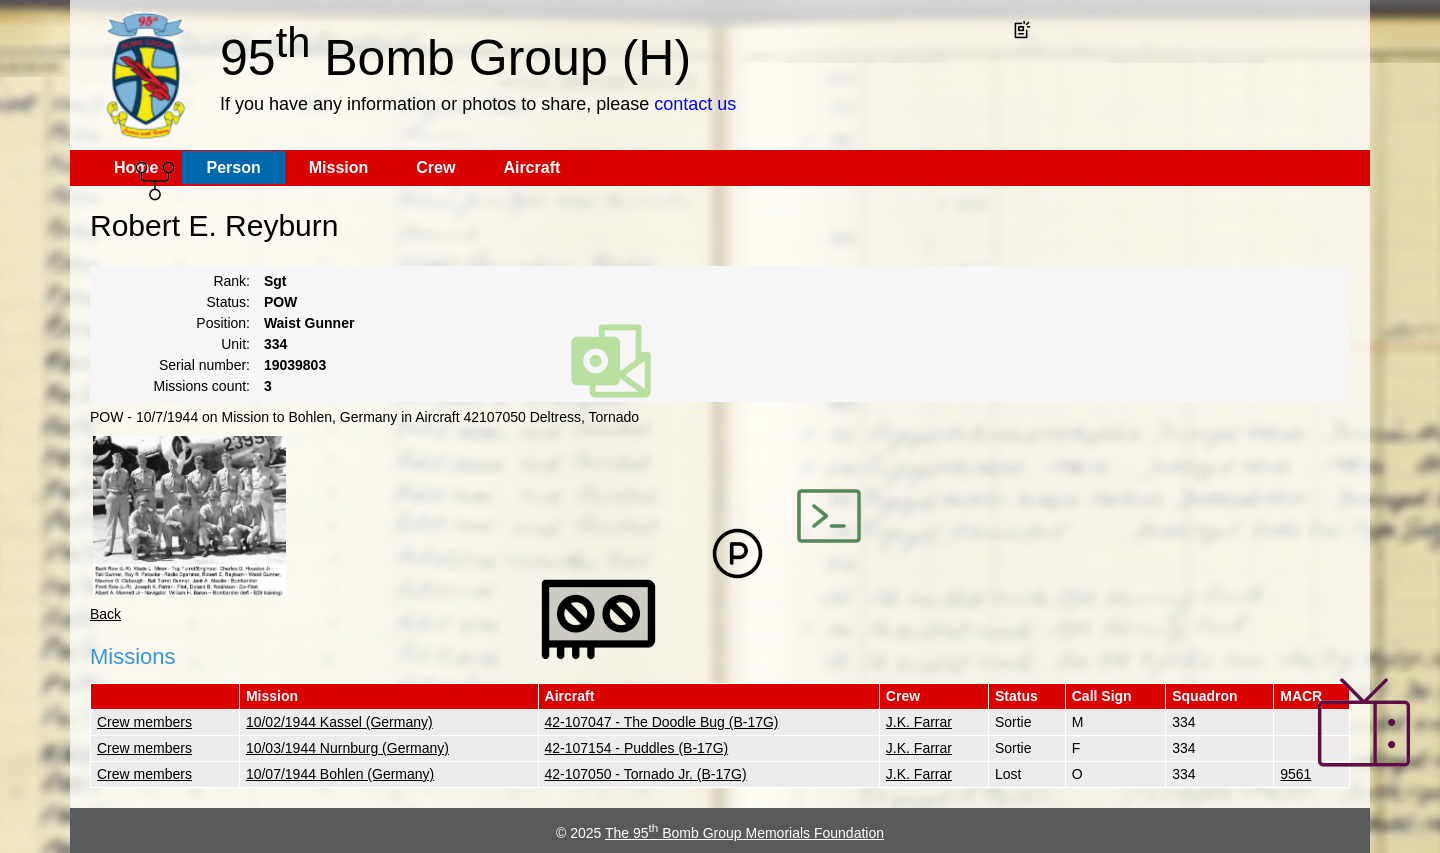 The width and height of the screenshot is (1440, 853). I want to click on view graphics card or GPU information, so click(598, 617).